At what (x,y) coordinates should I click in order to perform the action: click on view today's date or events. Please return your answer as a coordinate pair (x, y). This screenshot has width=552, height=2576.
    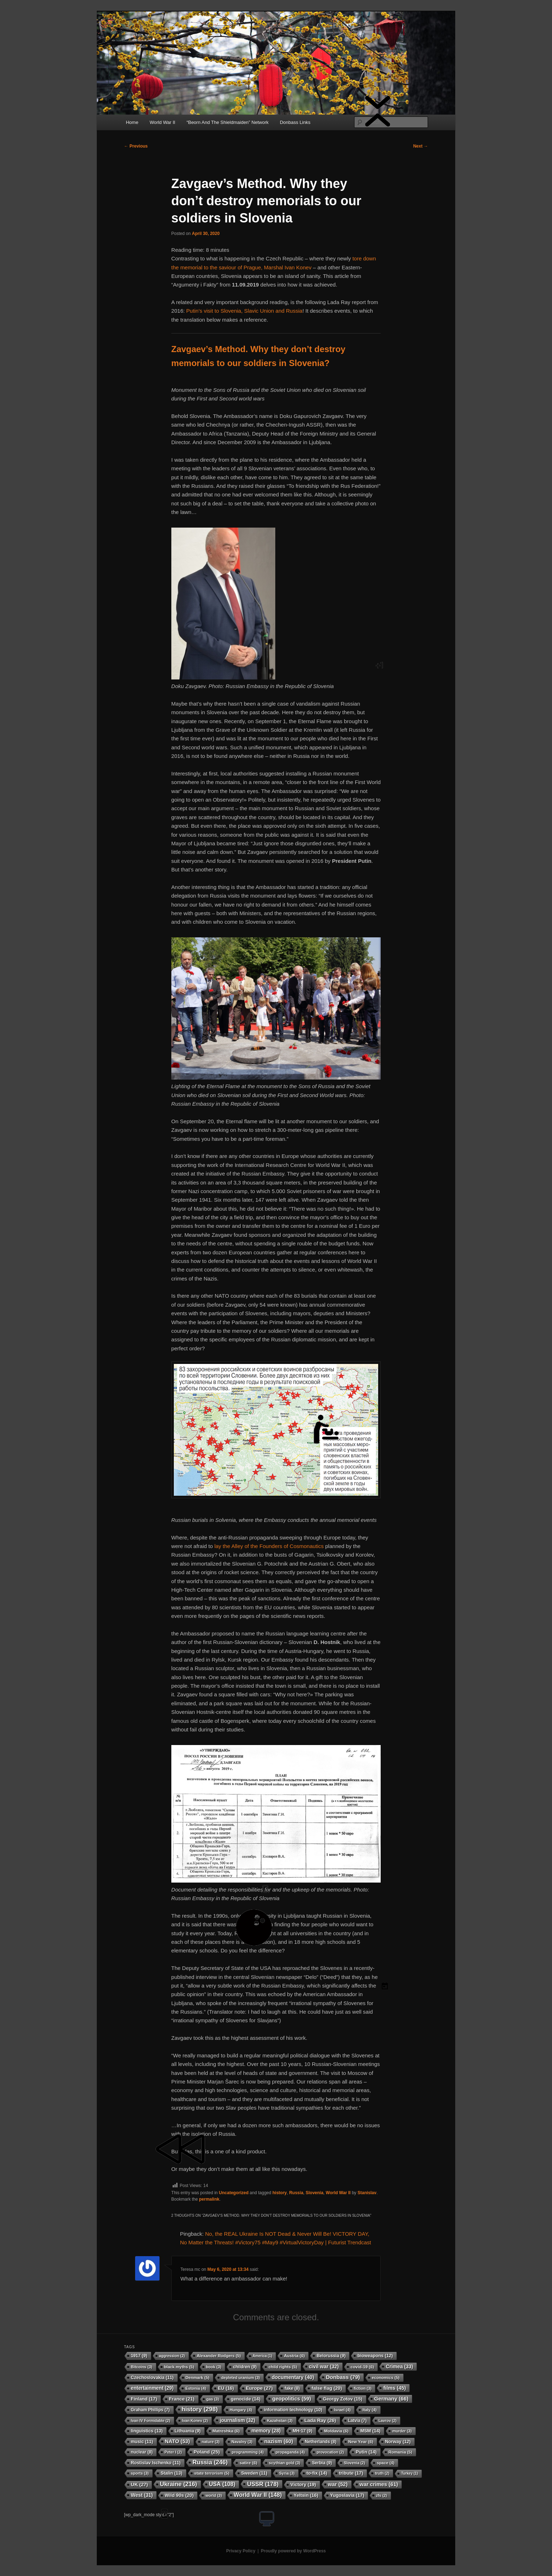
    Looking at the image, I should click on (385, 1986).